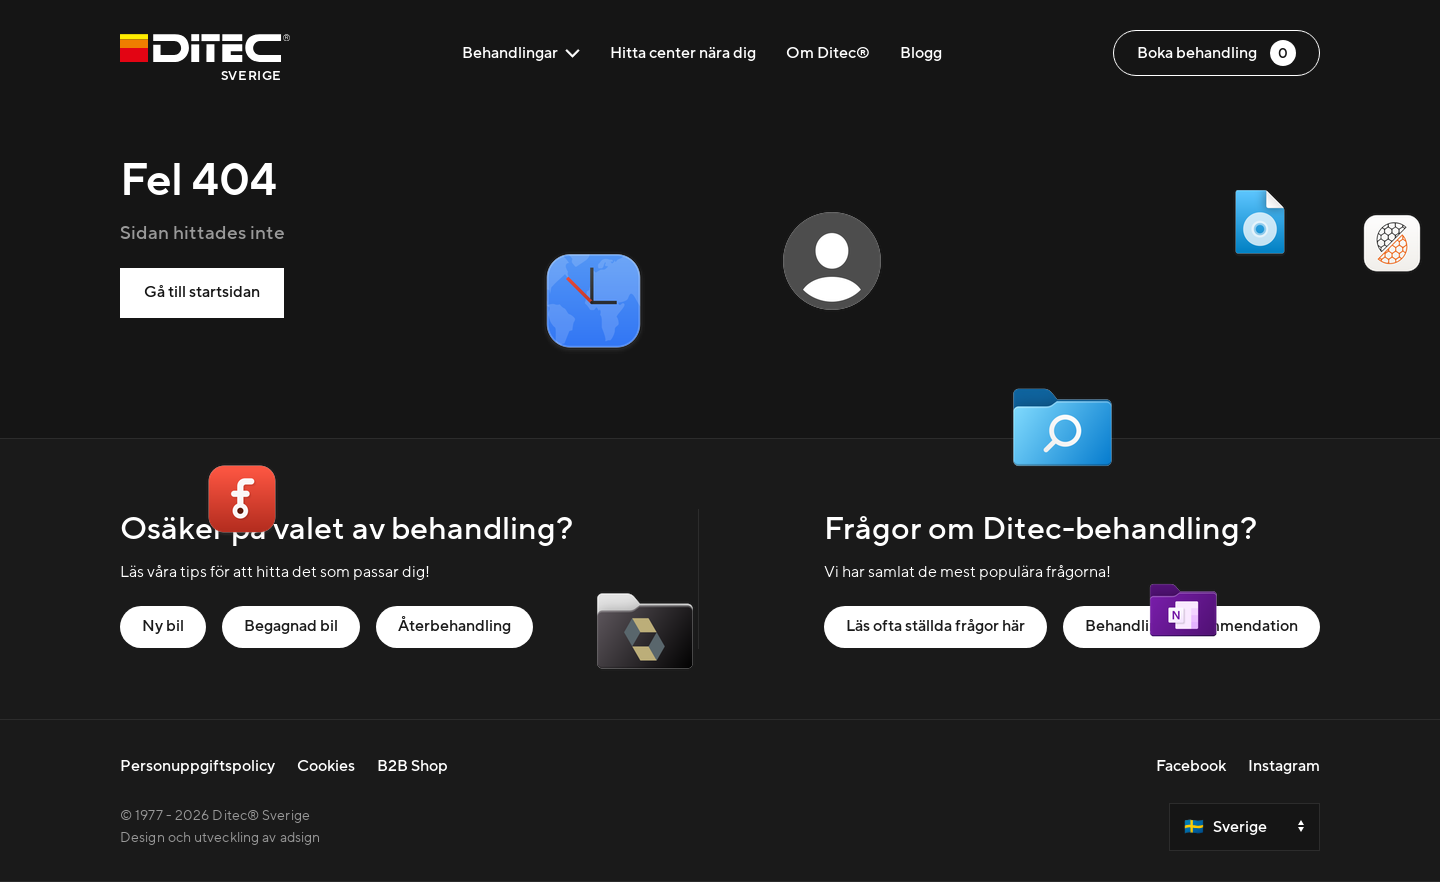 This screenshot has height=882, width=1440. I want to click on configure network time protocol settings, so click(593, 302).